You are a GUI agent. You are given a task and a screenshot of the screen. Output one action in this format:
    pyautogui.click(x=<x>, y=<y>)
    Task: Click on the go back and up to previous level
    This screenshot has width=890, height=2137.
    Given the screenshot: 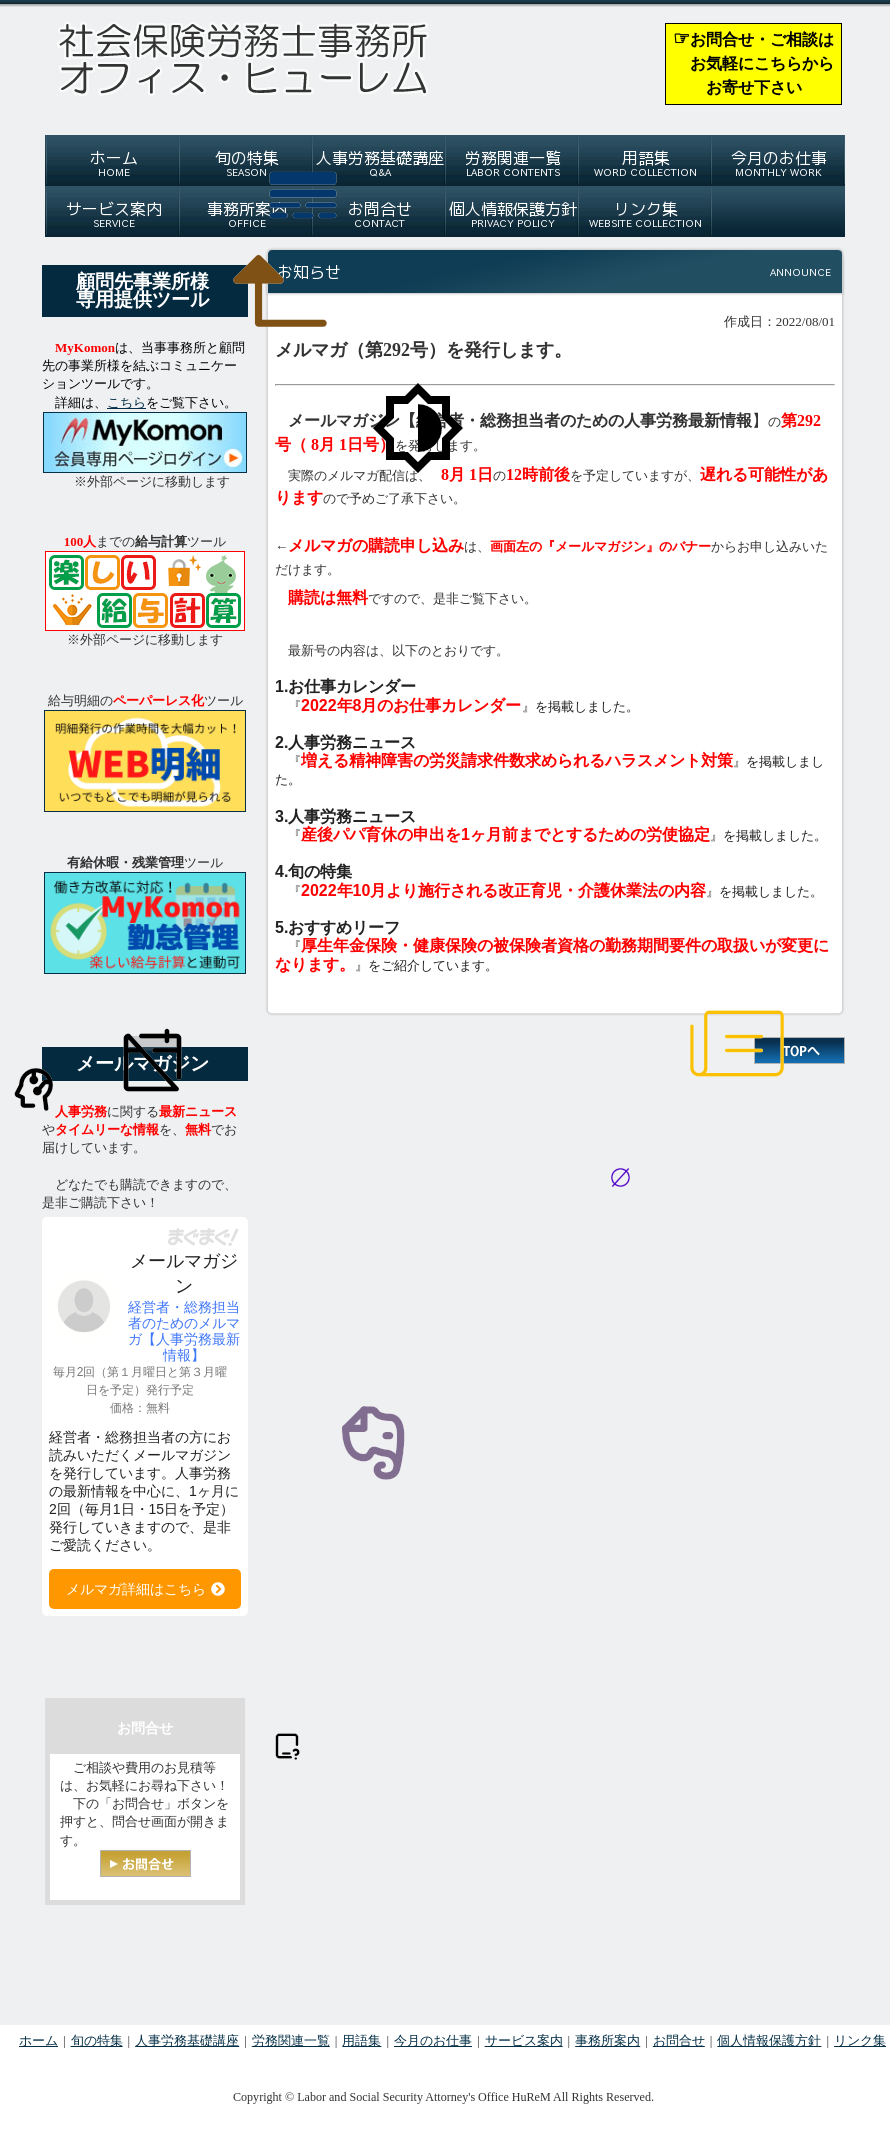 What is the action you would take?
    pyautogui.click(x=276, y=294)
    